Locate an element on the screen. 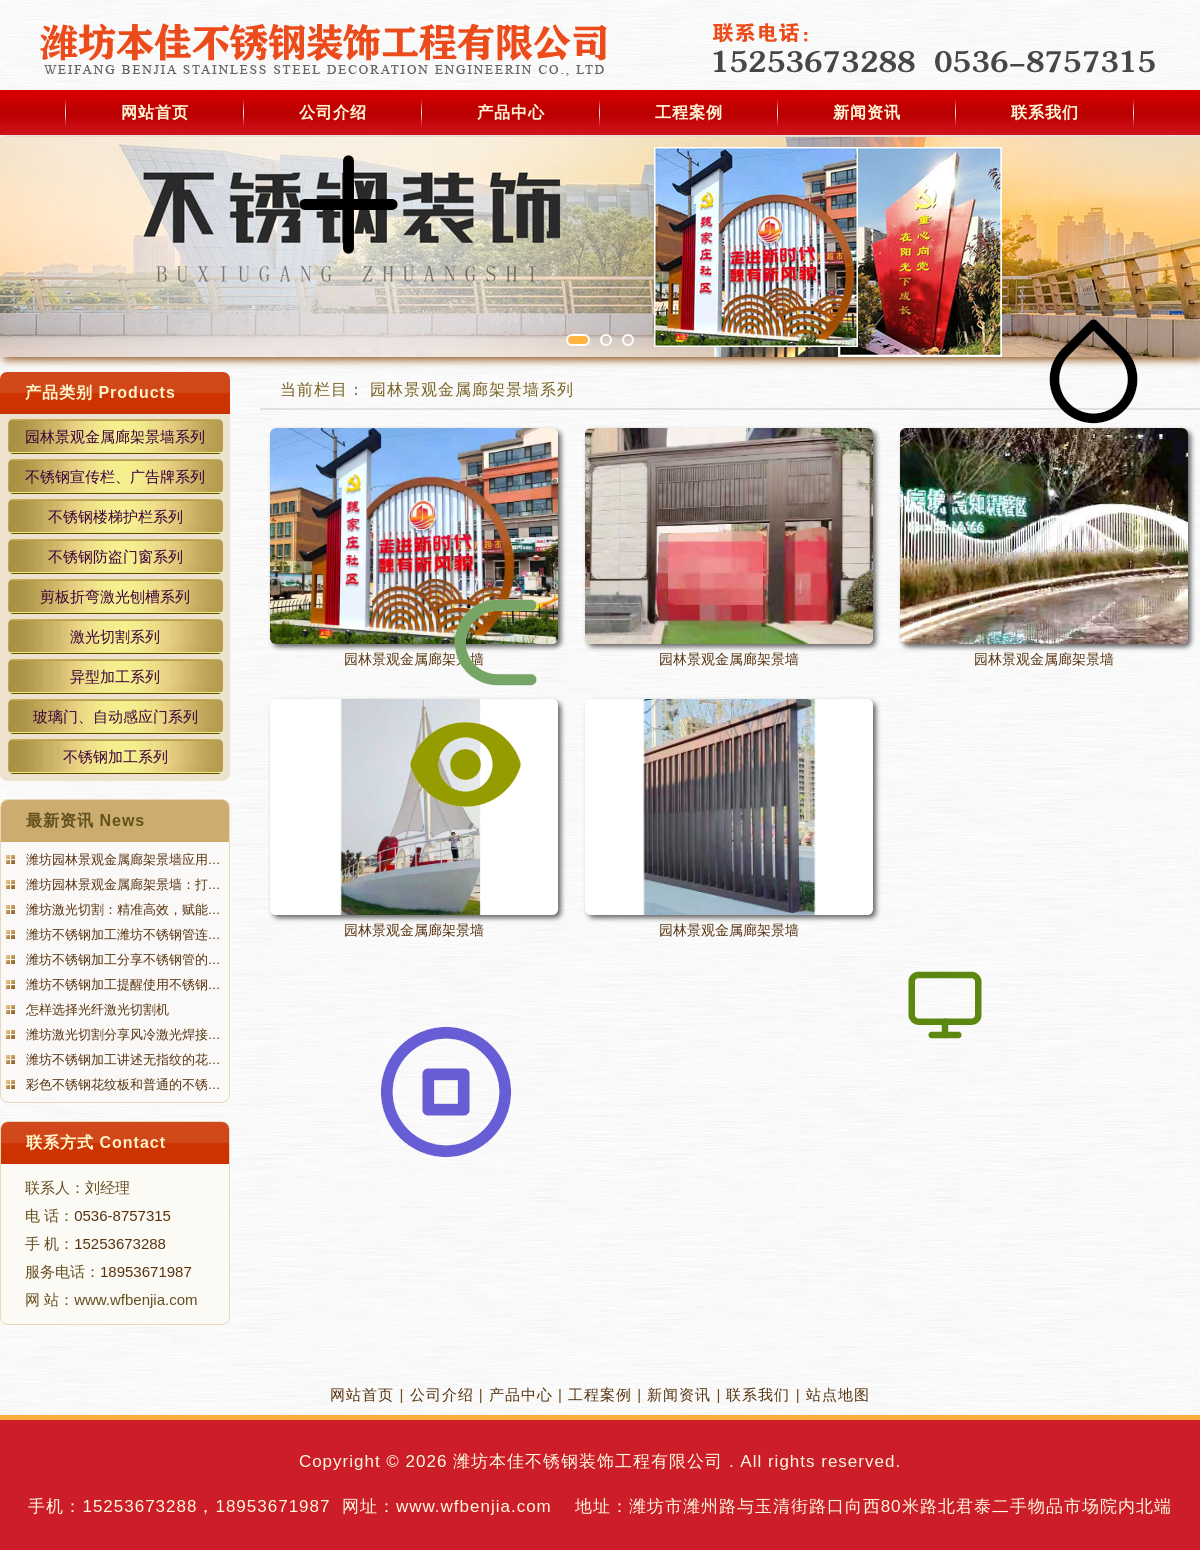 The height and width of the screenshot is (1550, 1200). switch to desktop display mode is located at coordinates (945, 1005).